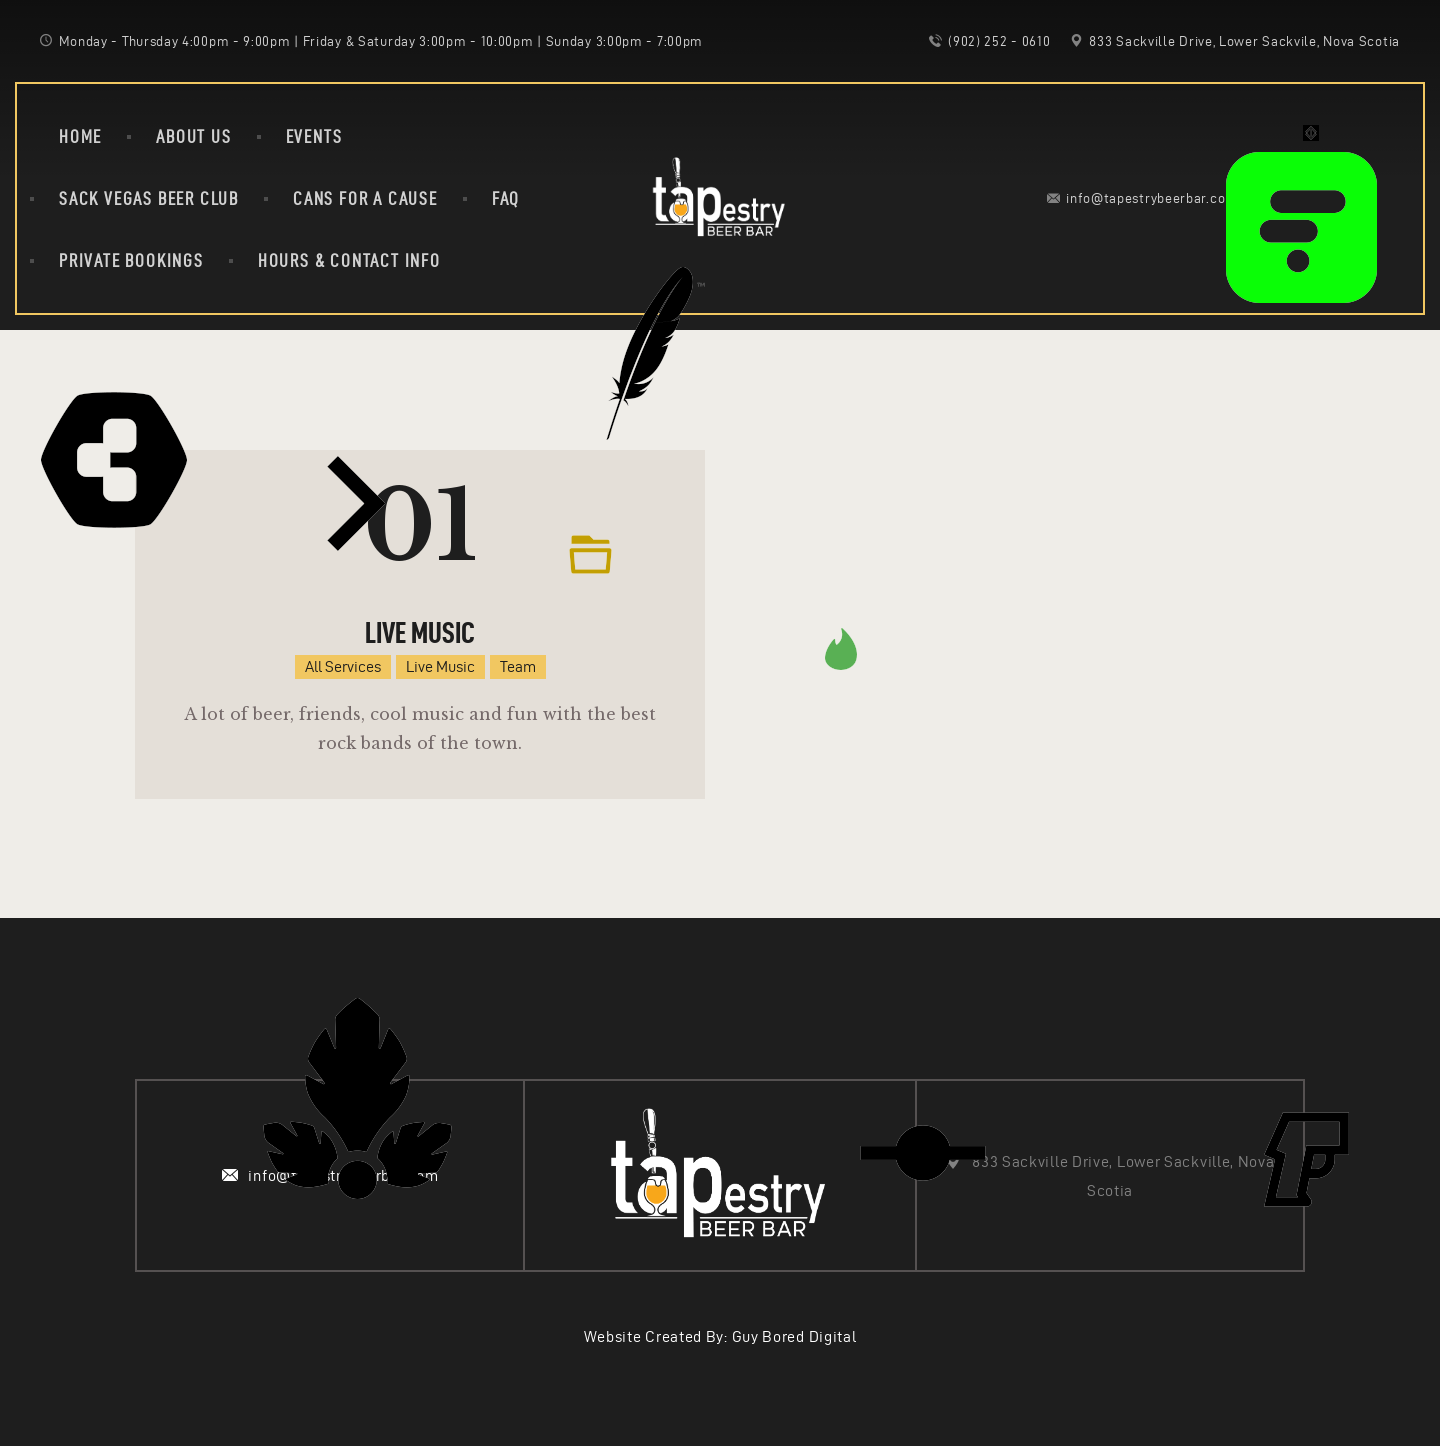  I want to click on check temperature or thermal readings, so click(1306, 1159).